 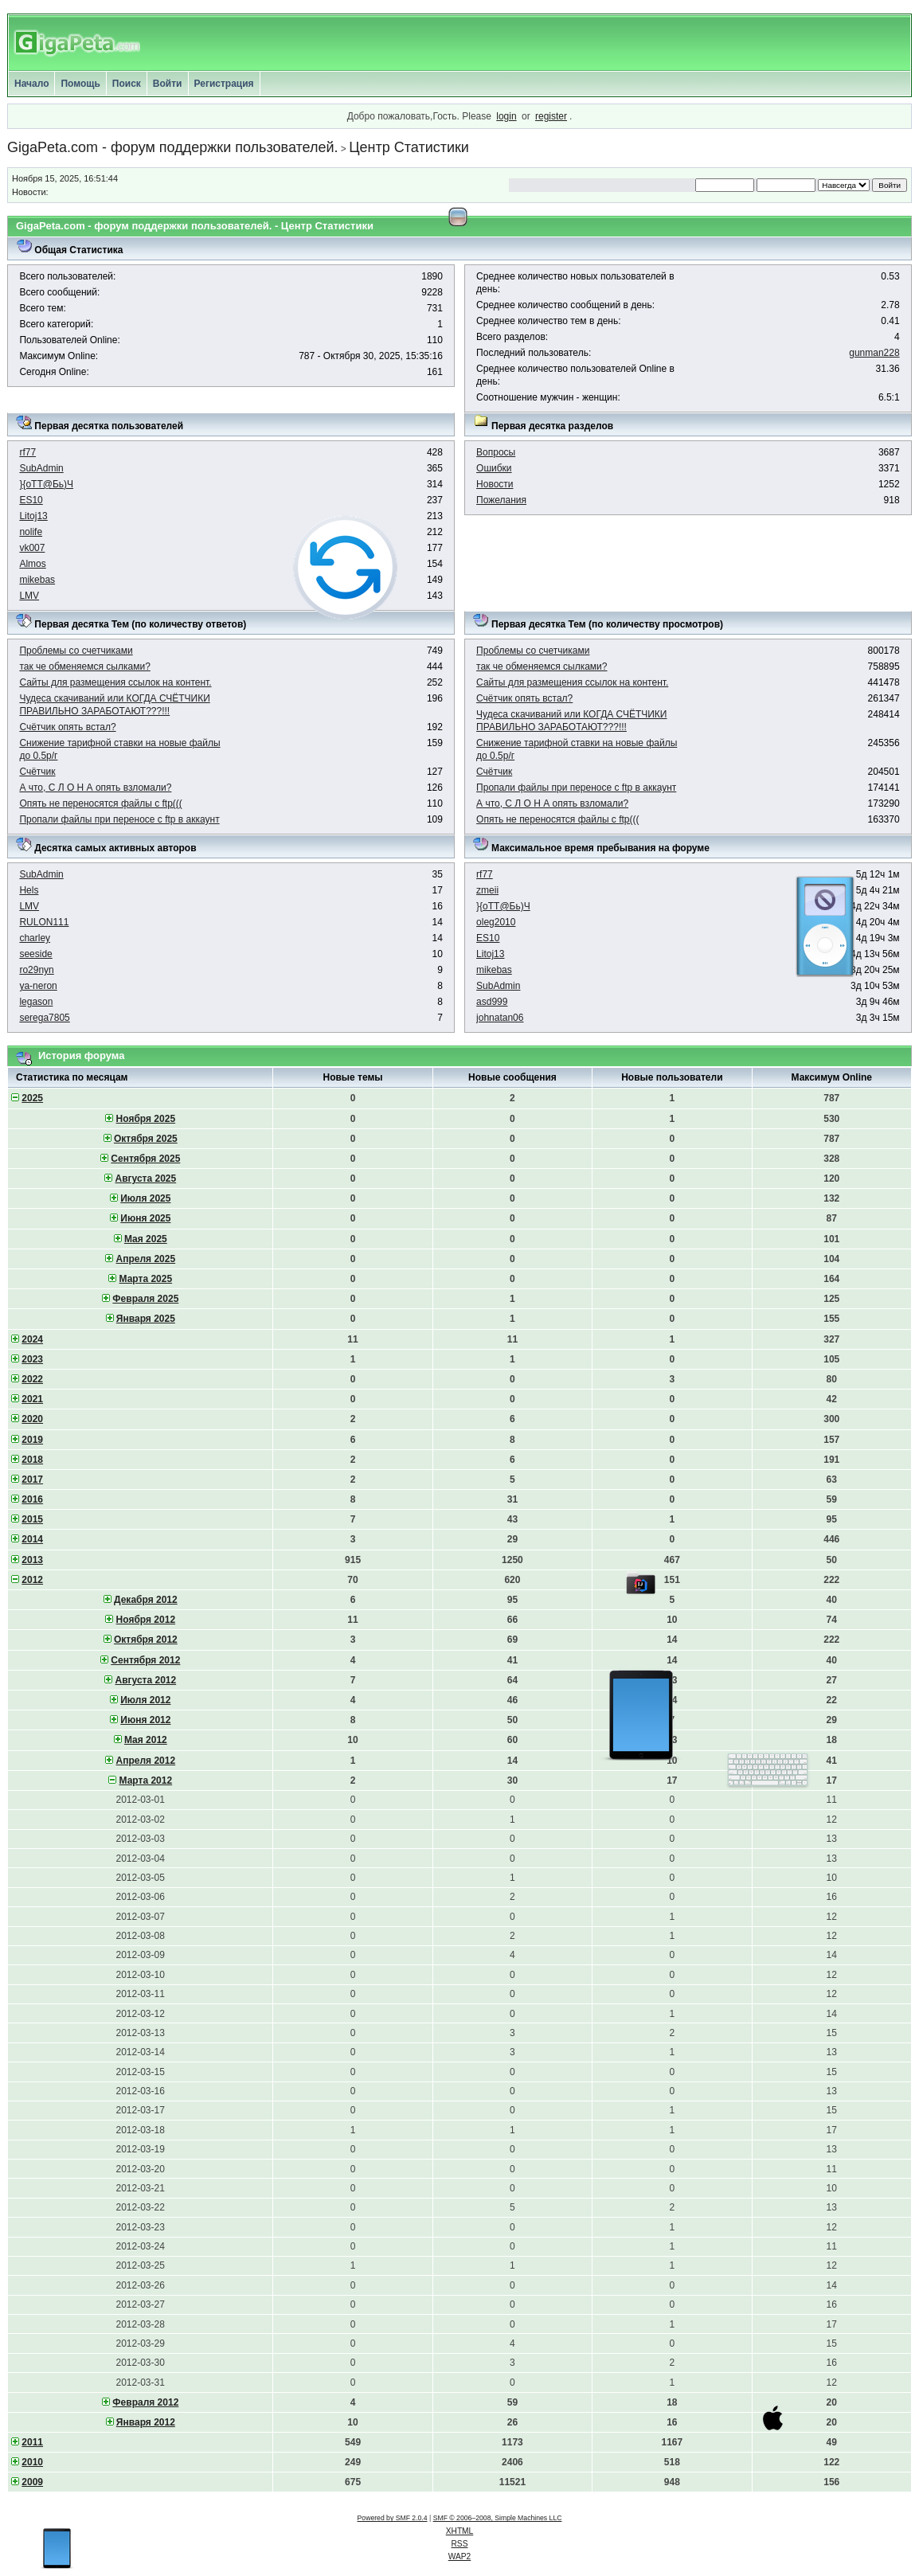 What do you see at coordinates (57, 2548) in the screenshot?
I see `view or manage connected iPad device` at bounding box center [57, 2548].